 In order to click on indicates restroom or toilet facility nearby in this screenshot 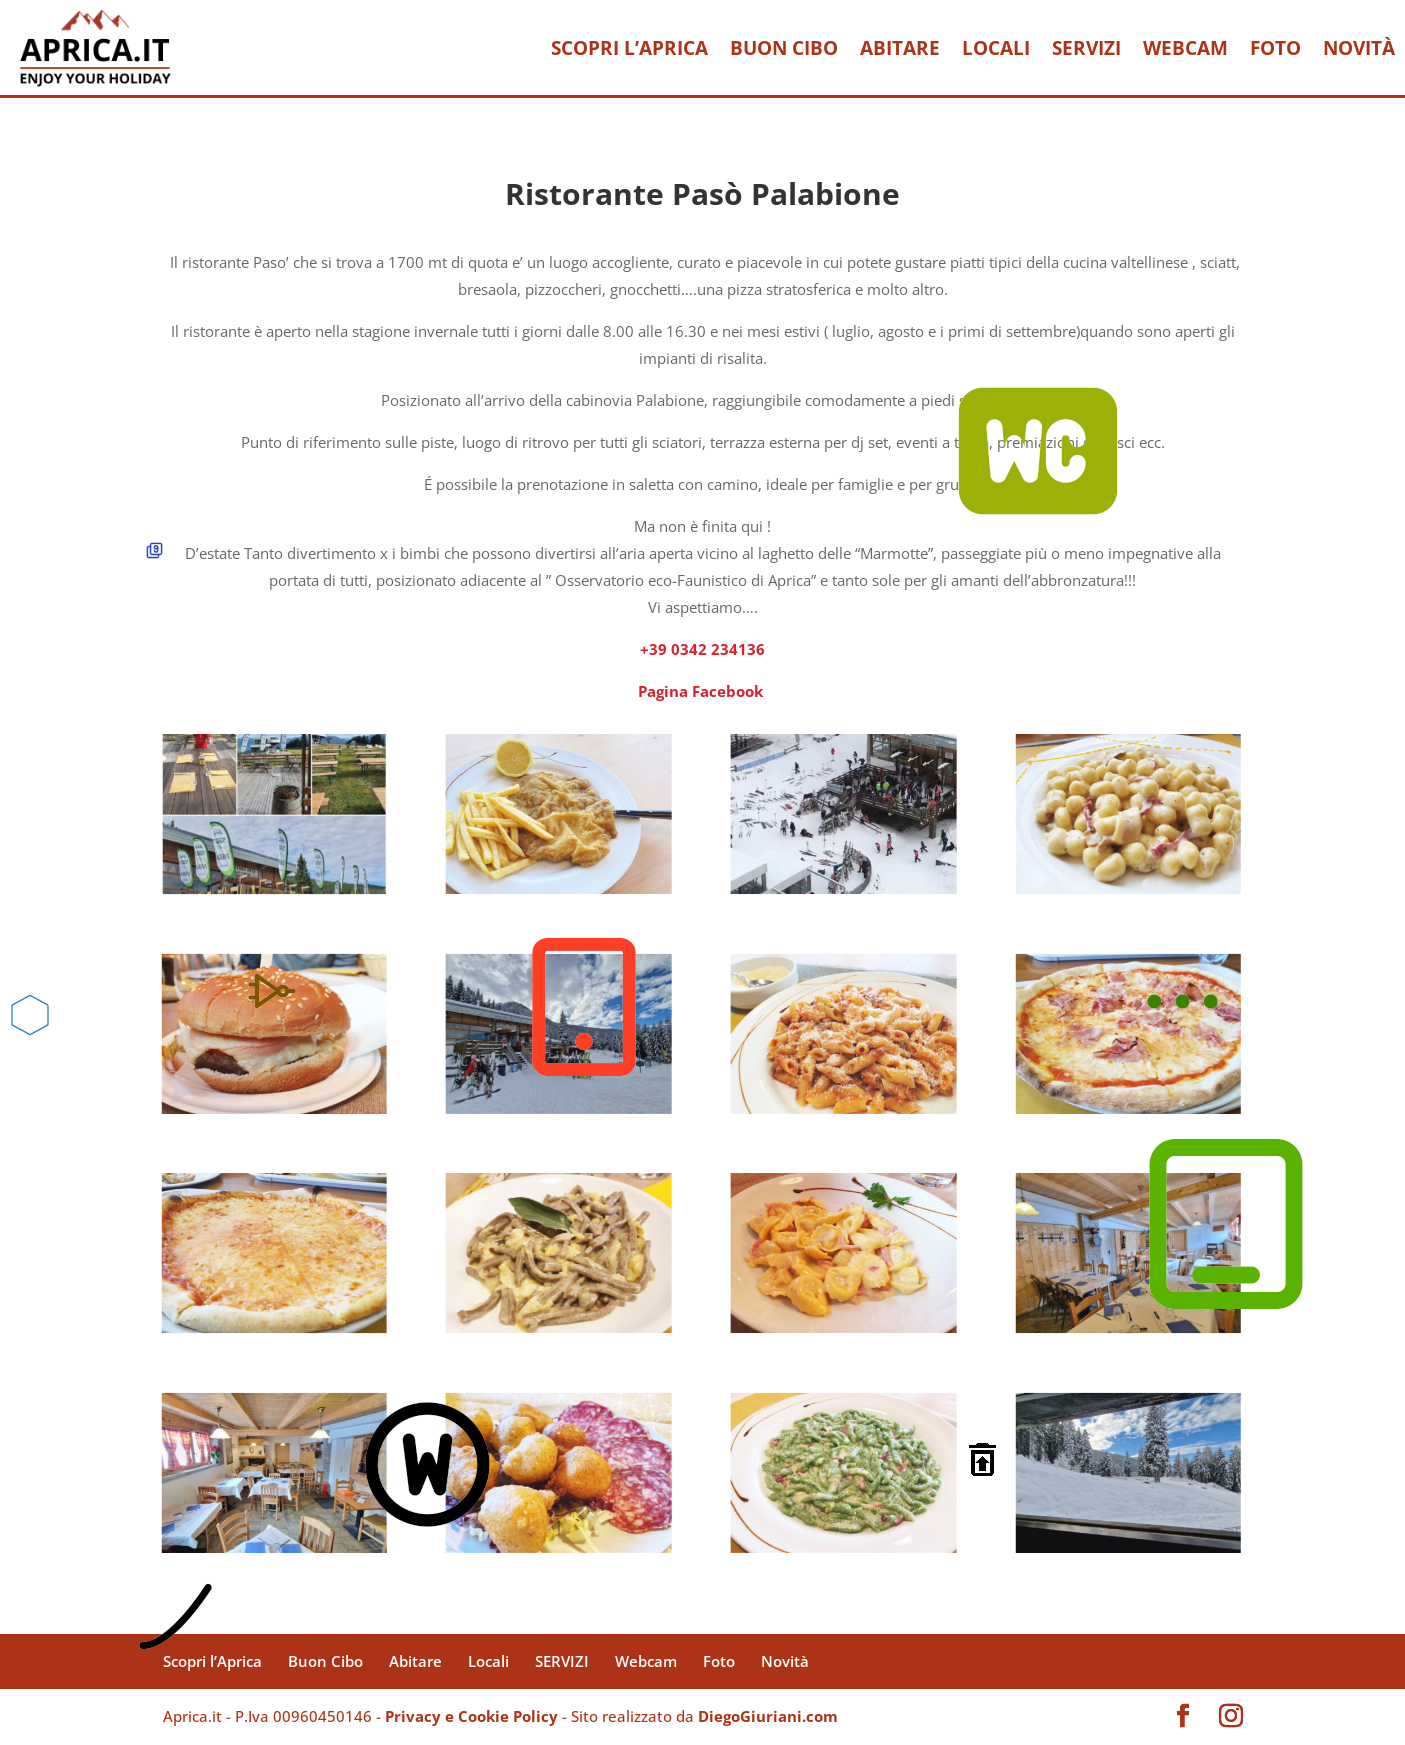, I will do `click(1038, 451)`.